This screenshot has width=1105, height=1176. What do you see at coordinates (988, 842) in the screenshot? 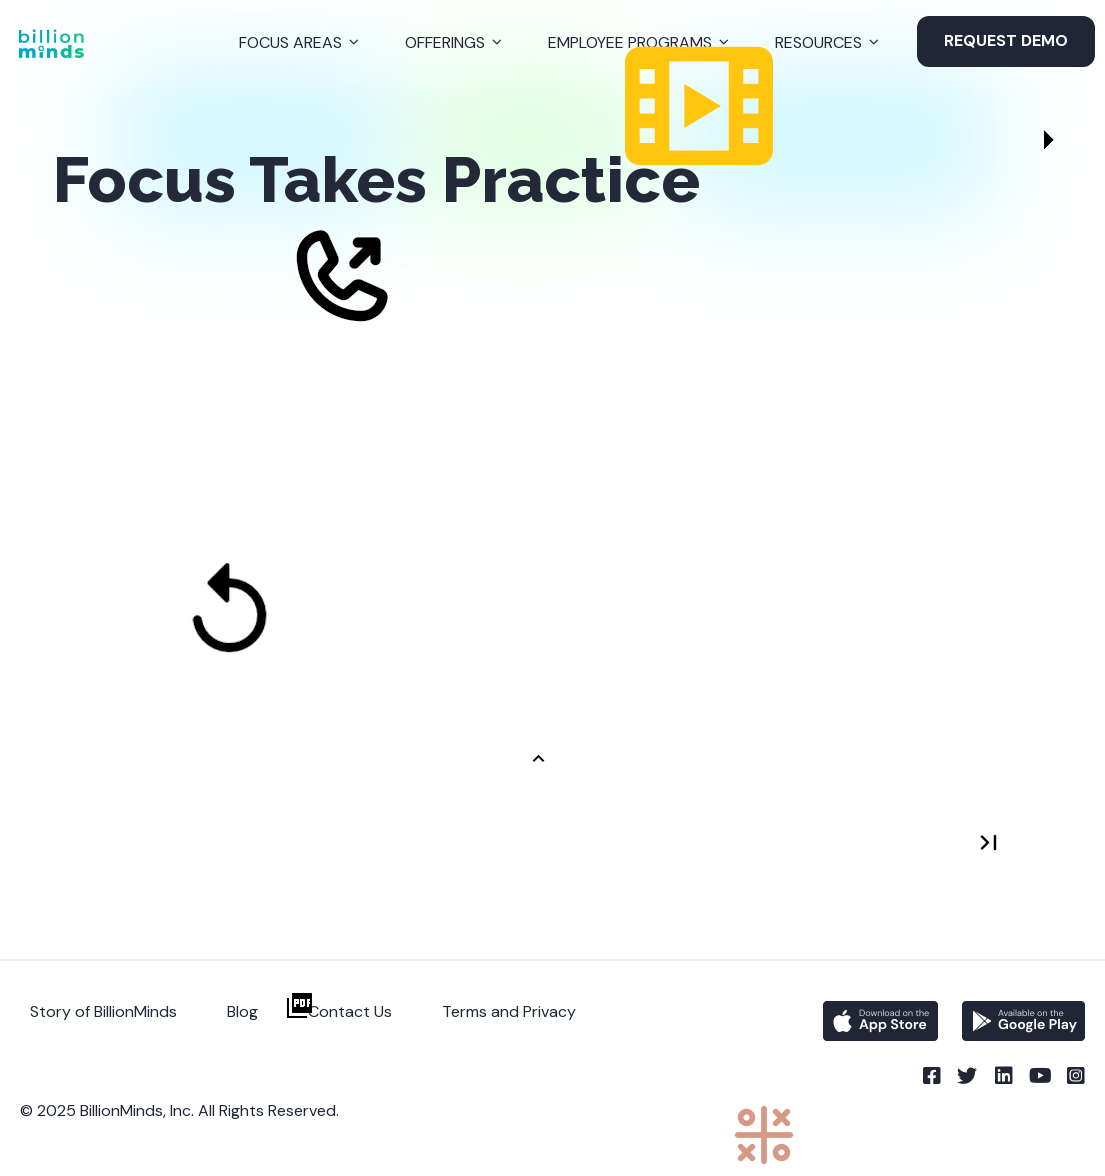
I see `go to the last page` at bounding box center [988, 842].